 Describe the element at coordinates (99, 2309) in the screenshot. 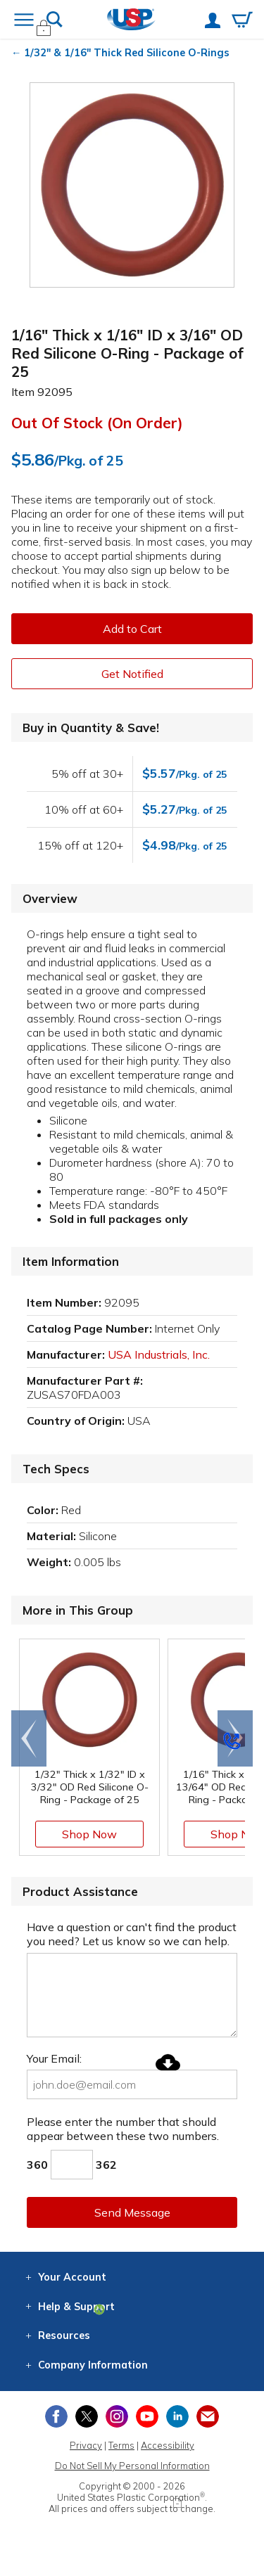

I see `view balance in Nigerian naira` at that location.